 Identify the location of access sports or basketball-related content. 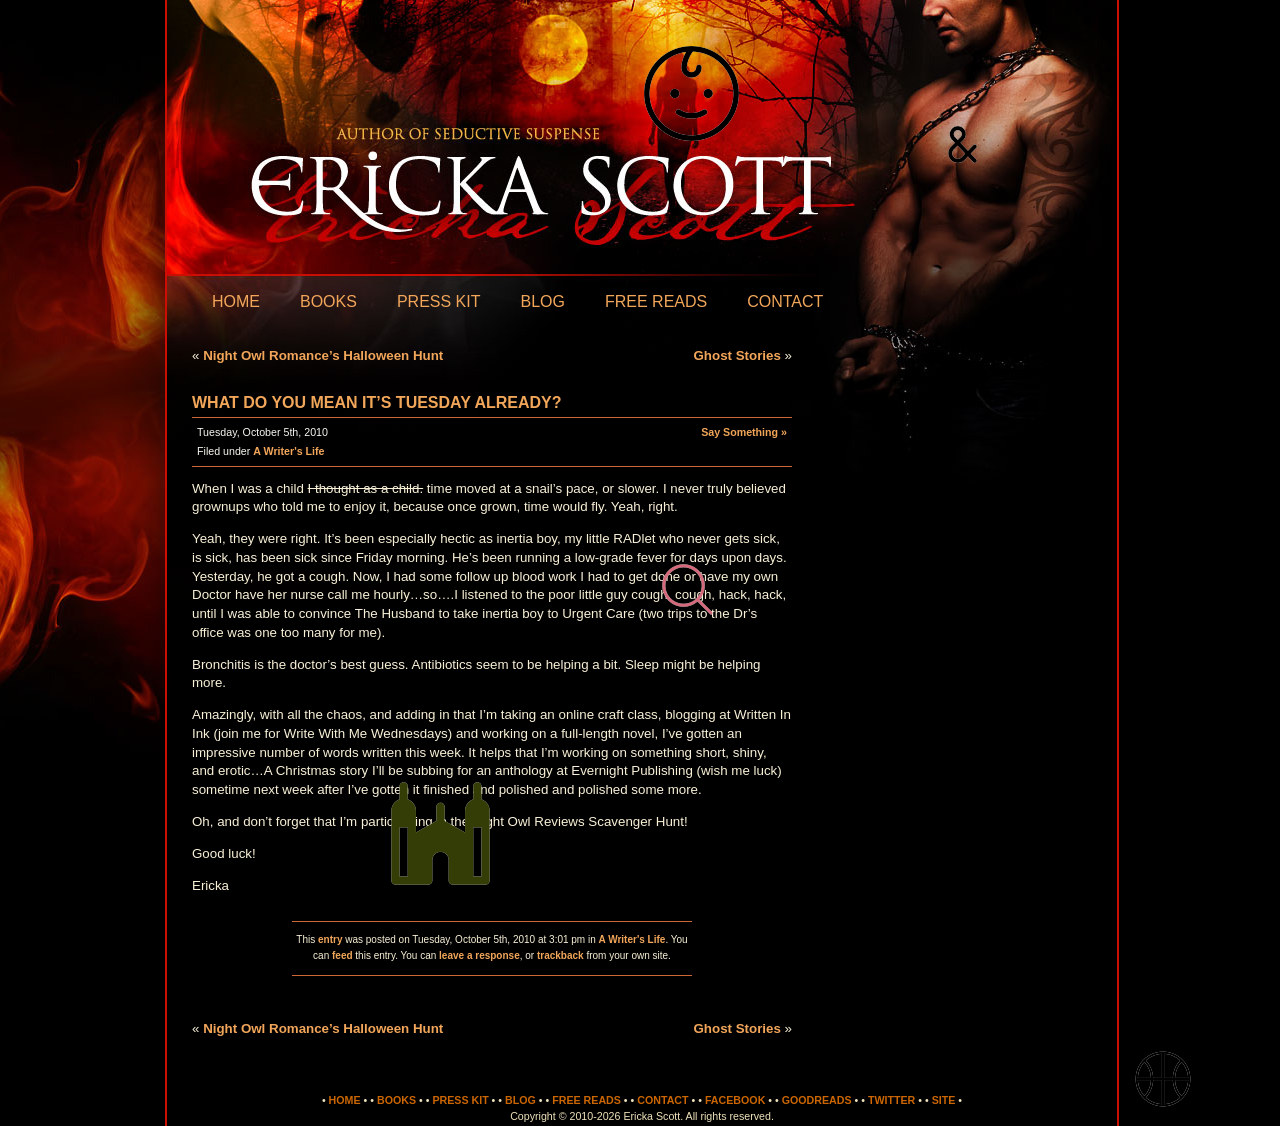
(1163, 1079).